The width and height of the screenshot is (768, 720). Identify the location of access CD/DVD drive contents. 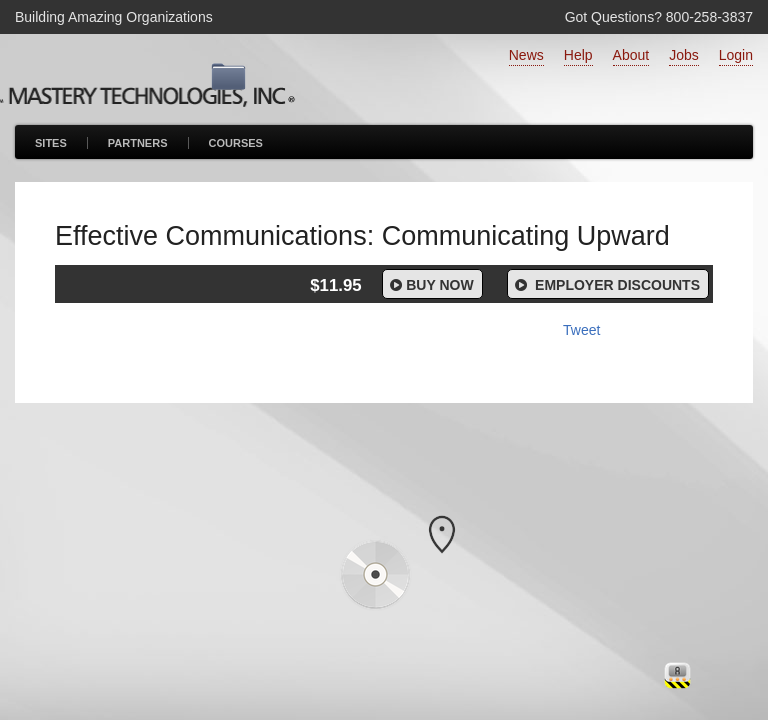
(375, 574).